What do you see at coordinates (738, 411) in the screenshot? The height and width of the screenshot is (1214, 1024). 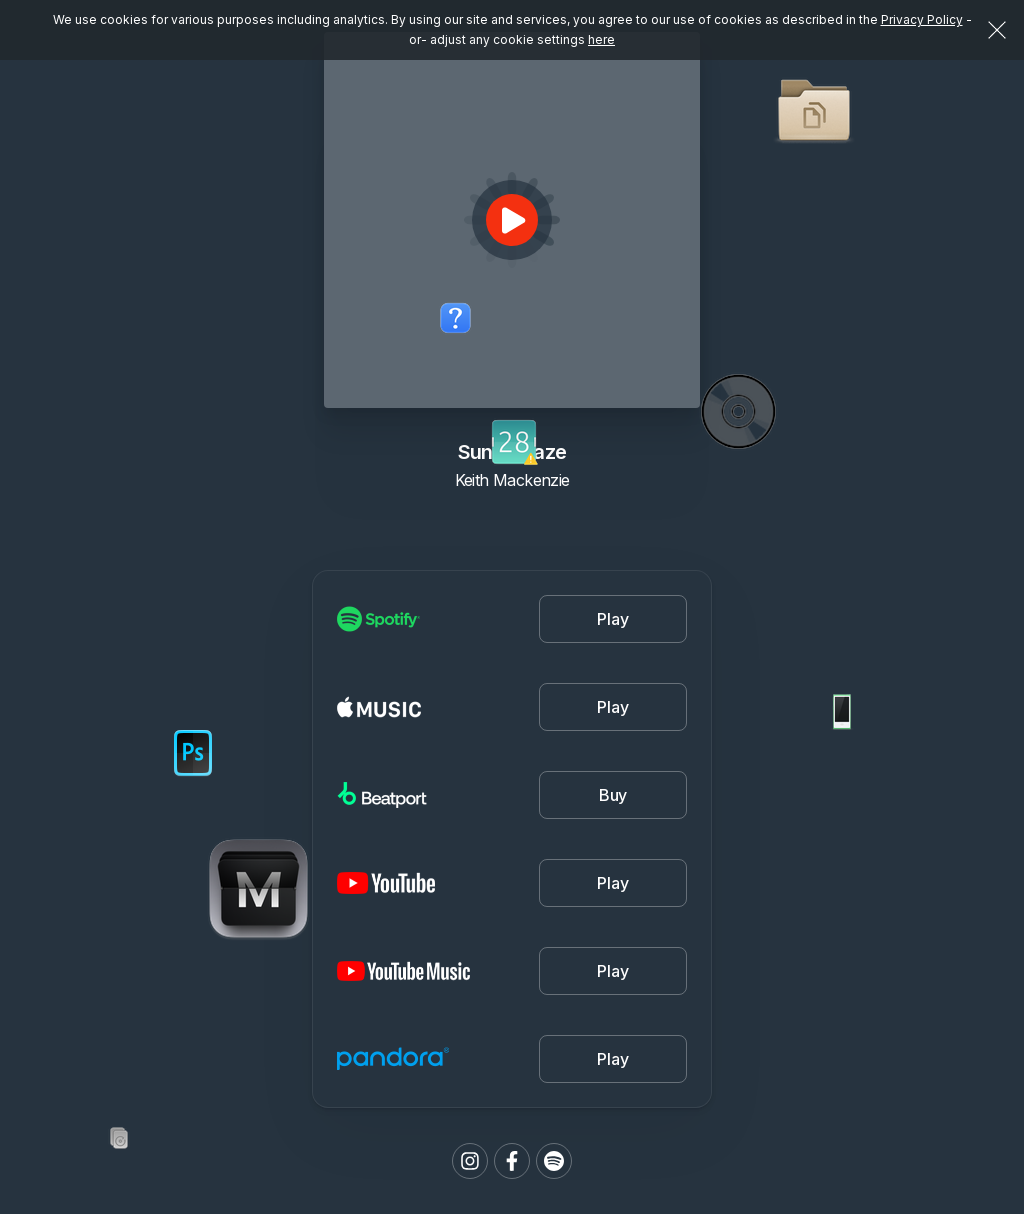 I see `access optical disc drive in sidebar` at bounding box center [738, 411].